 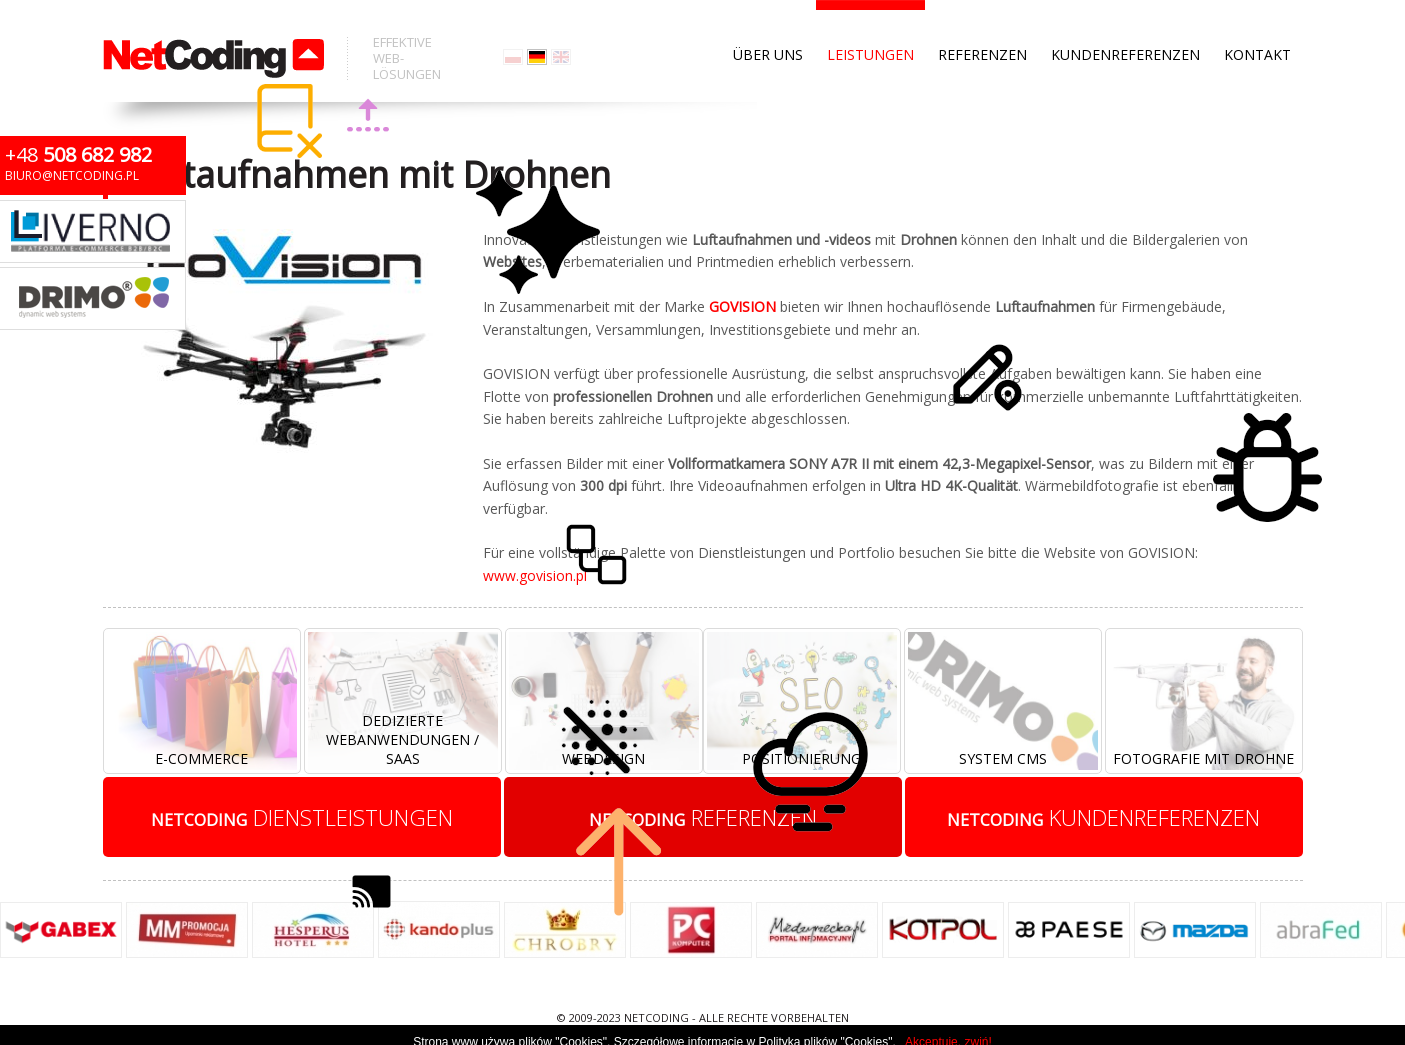 I want to click on delete a repository, so click(x=285, y=121).